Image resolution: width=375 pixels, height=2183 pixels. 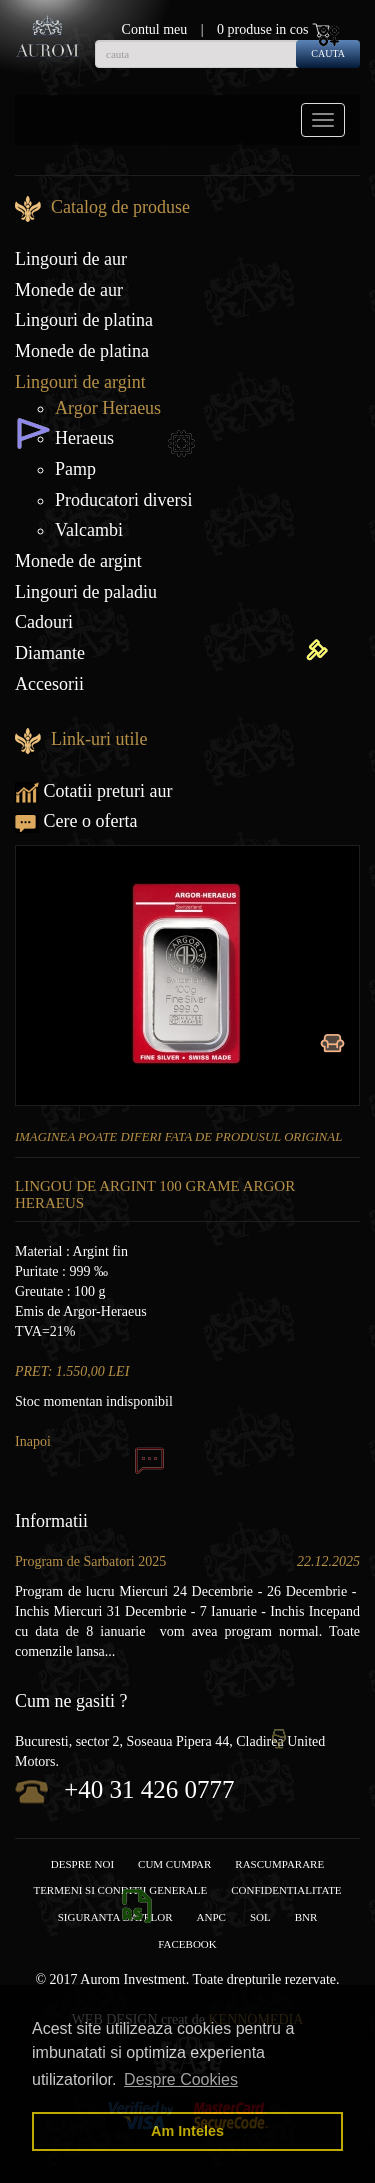 I want to click on open chat or messaging, so click(x=149, y=1458).